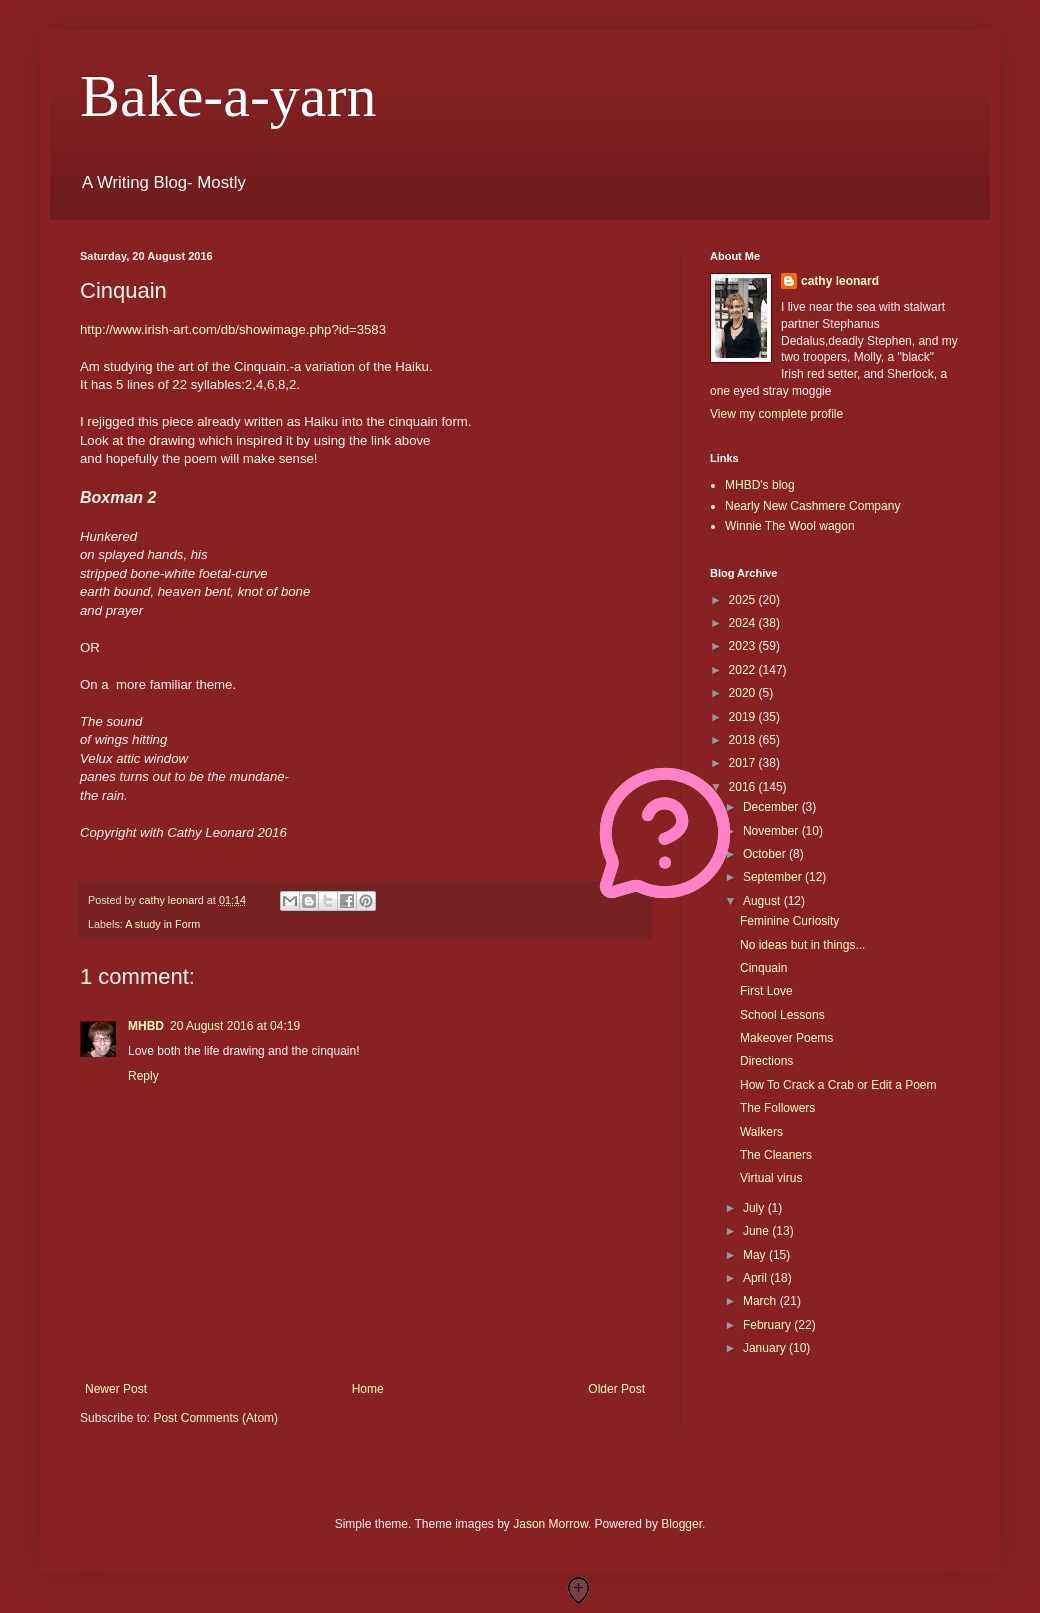  I want to click on access help or support chat, so click(665, 833).